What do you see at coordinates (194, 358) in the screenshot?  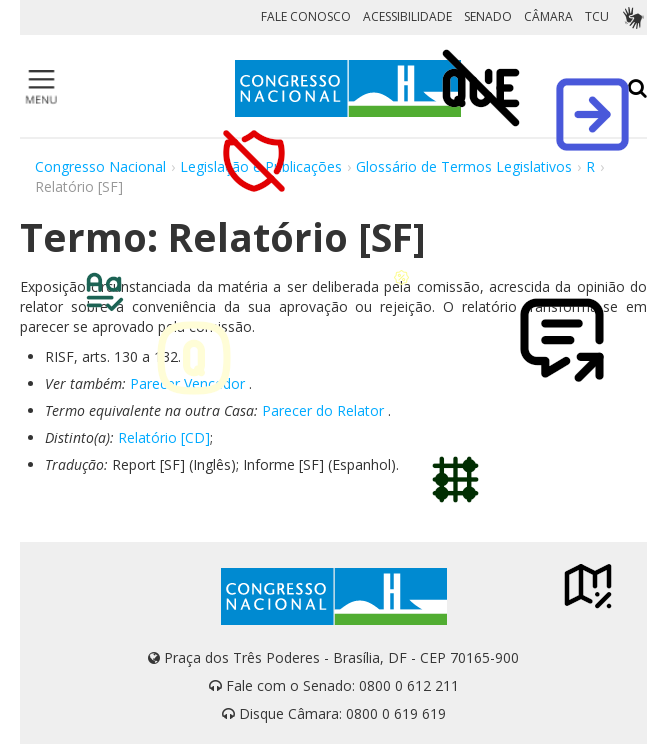 I see `indicates a Q key or keyboard shortcut` at bounding box center [194, 358].